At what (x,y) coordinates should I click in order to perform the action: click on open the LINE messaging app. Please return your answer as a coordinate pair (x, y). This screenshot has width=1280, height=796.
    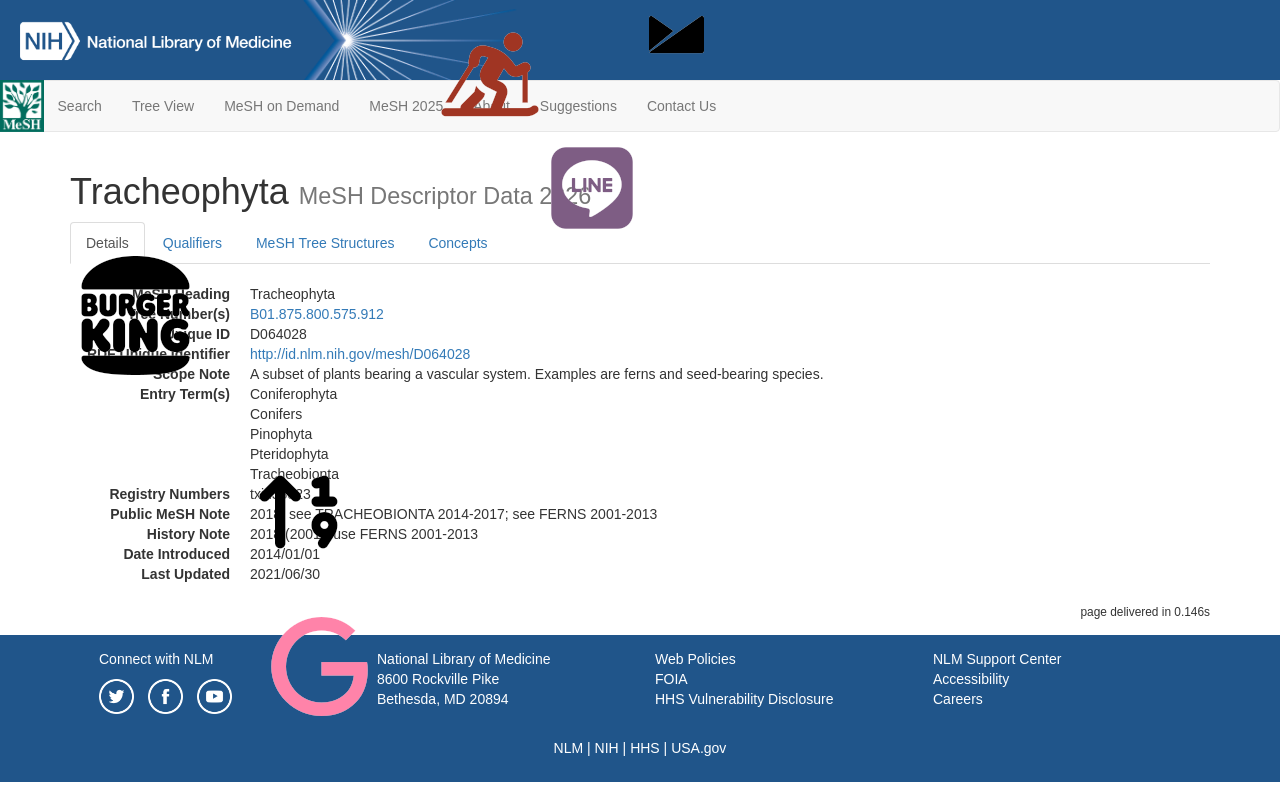
    Looking at the image, I should click on (592, 188).